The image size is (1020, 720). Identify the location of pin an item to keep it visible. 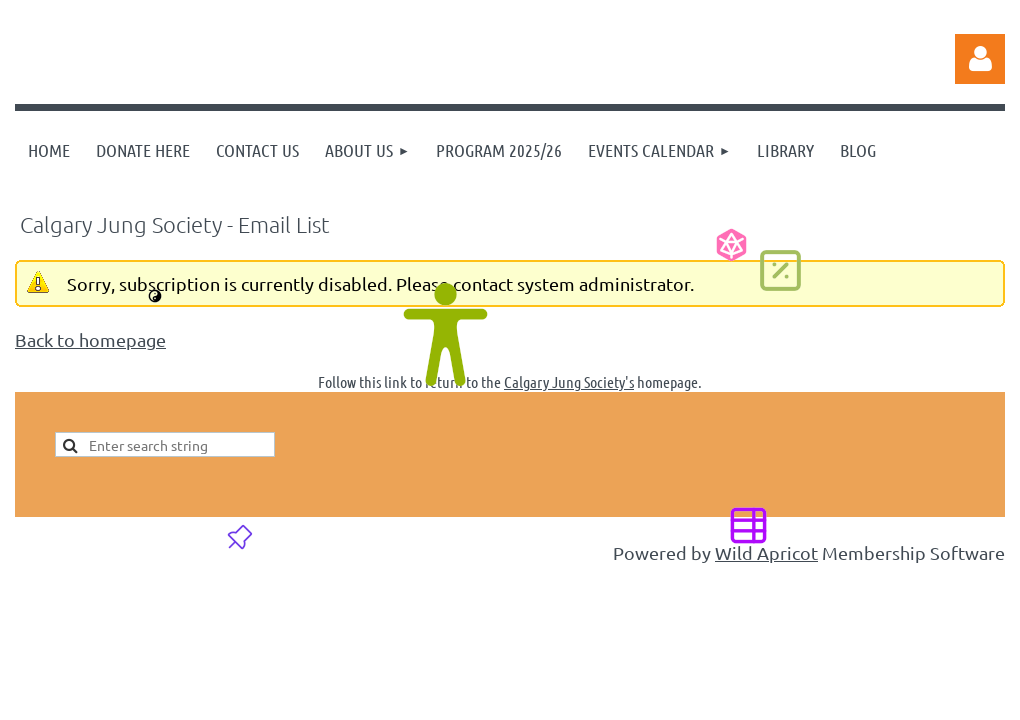
(239, 538).